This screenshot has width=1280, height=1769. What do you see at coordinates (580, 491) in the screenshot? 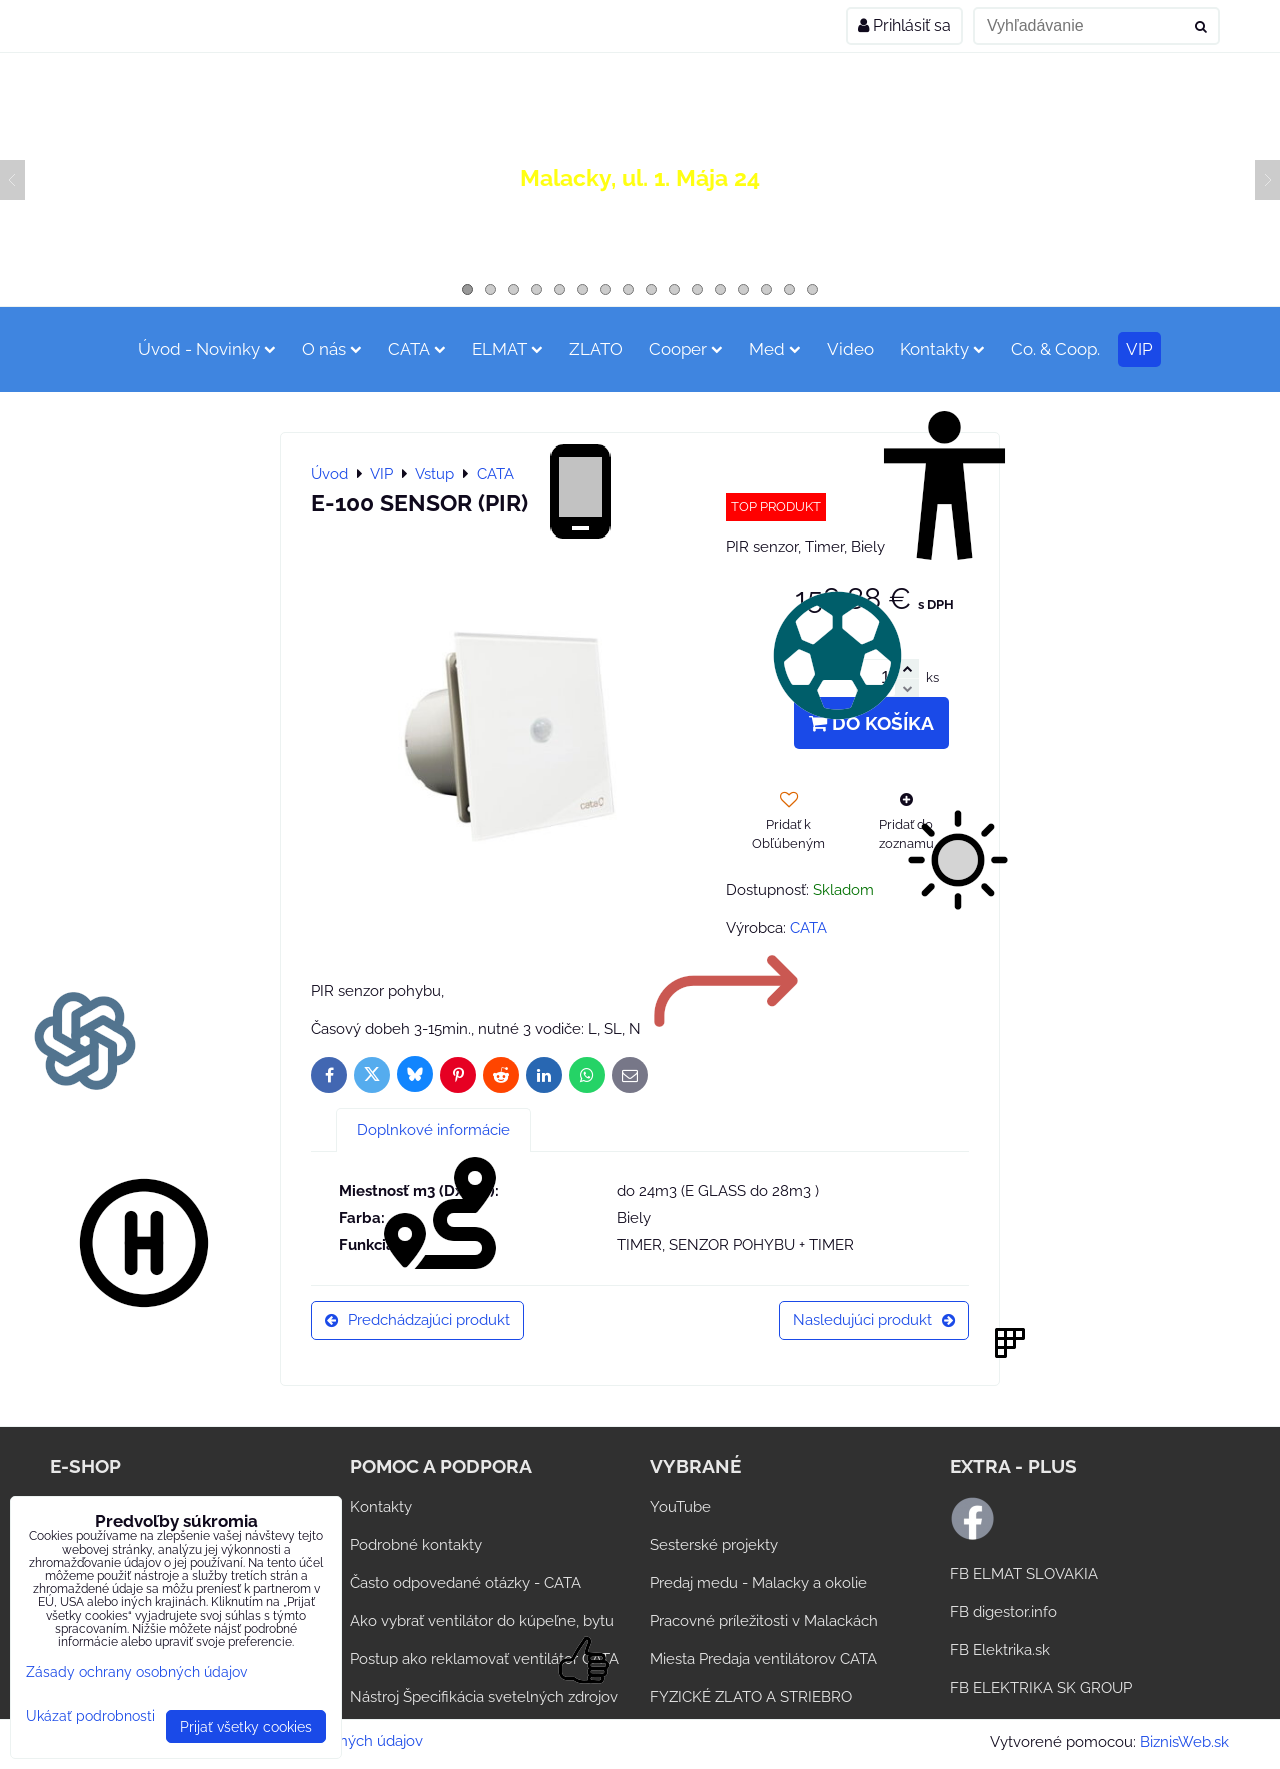
I see `indicates an android device` at bounding box center [580, 491].